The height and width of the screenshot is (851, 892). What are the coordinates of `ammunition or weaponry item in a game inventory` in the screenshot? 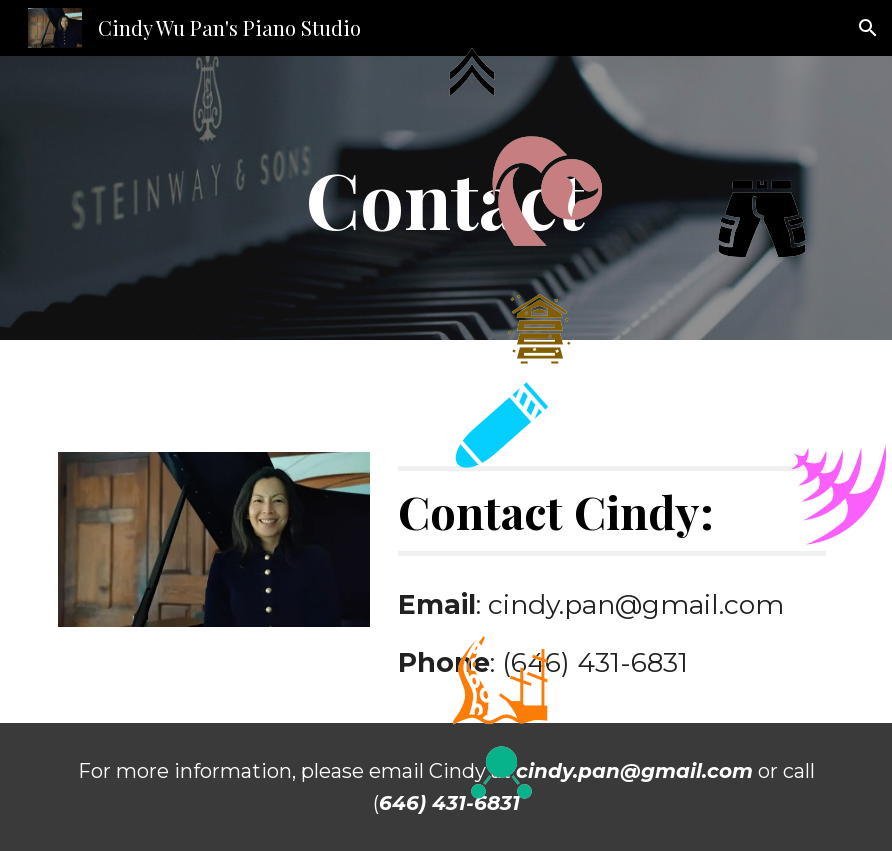 It's located at (502, 425).